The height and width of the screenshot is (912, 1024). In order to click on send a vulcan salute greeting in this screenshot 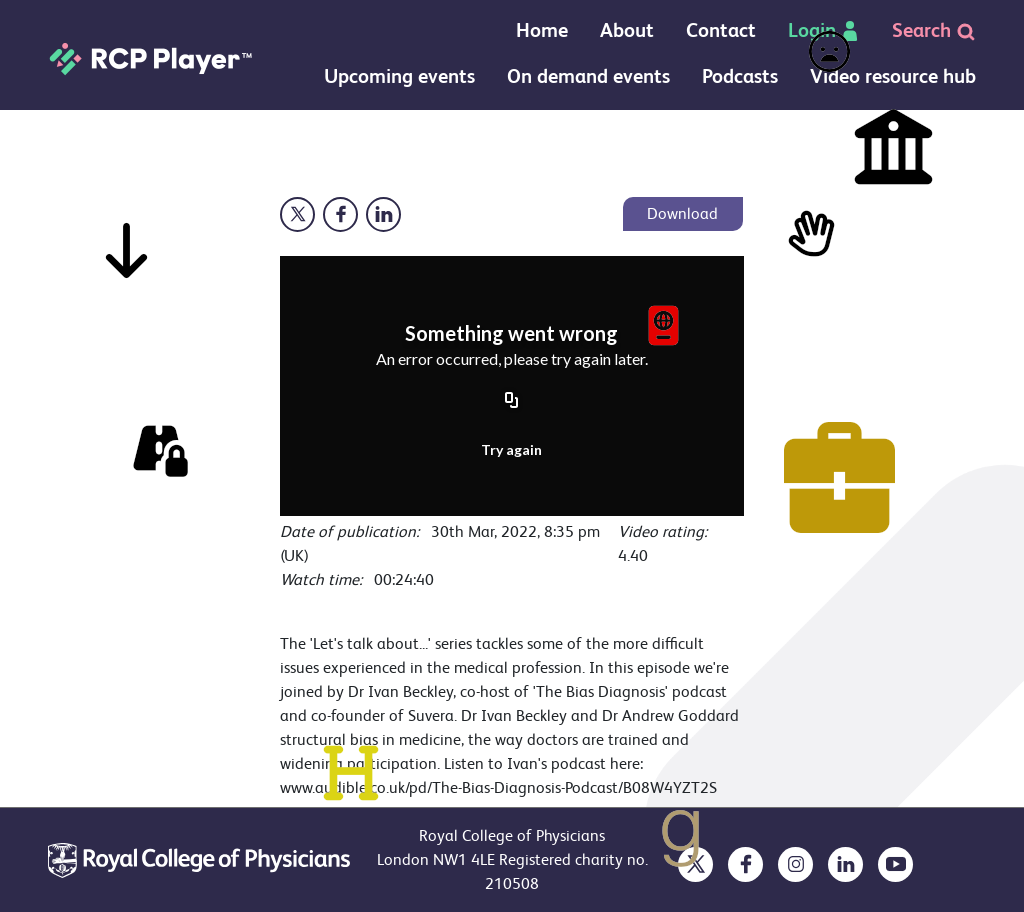, I will do `click(811, 233)`.